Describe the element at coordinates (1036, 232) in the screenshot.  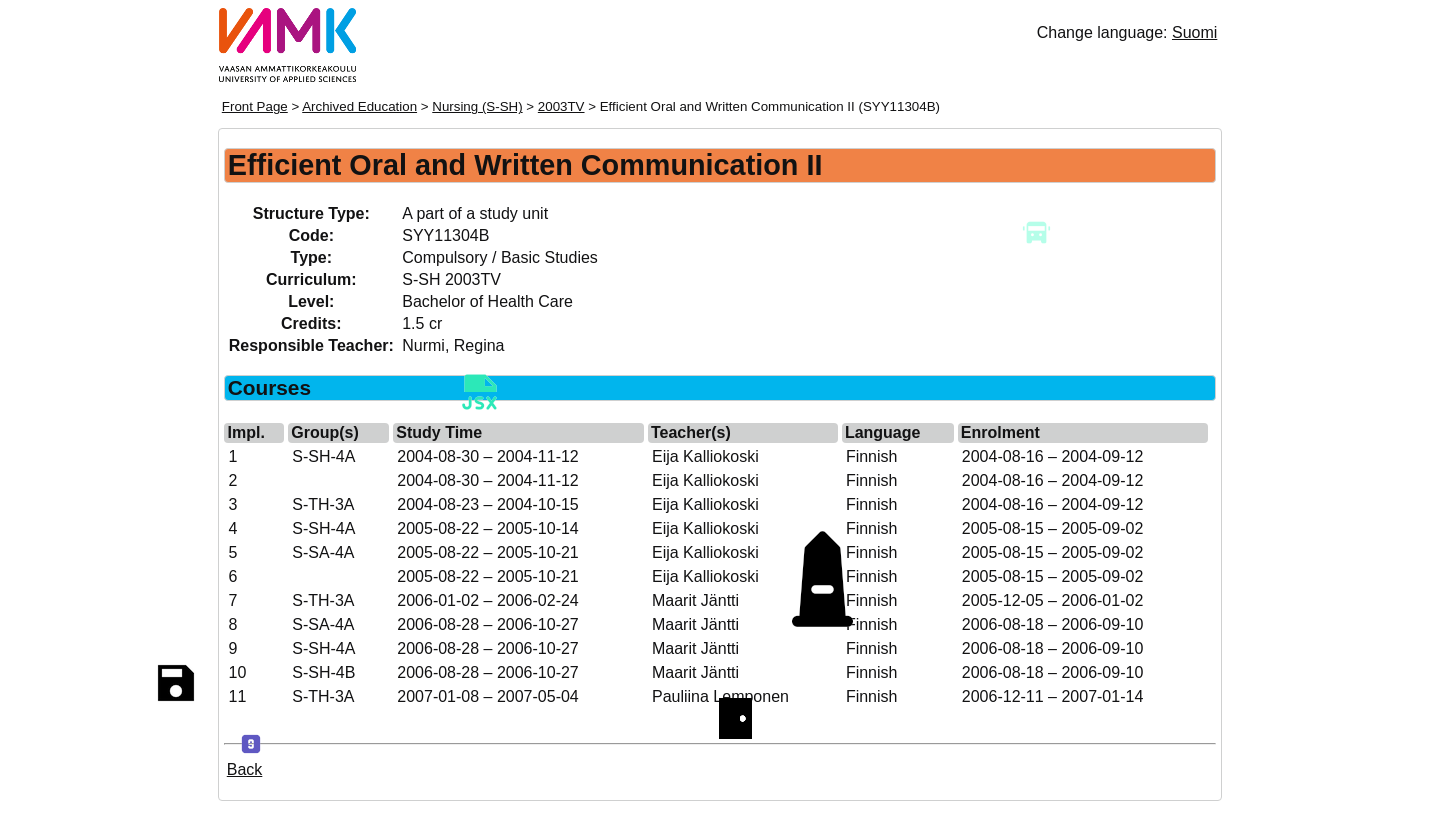
I see `view public transit options` at that location.